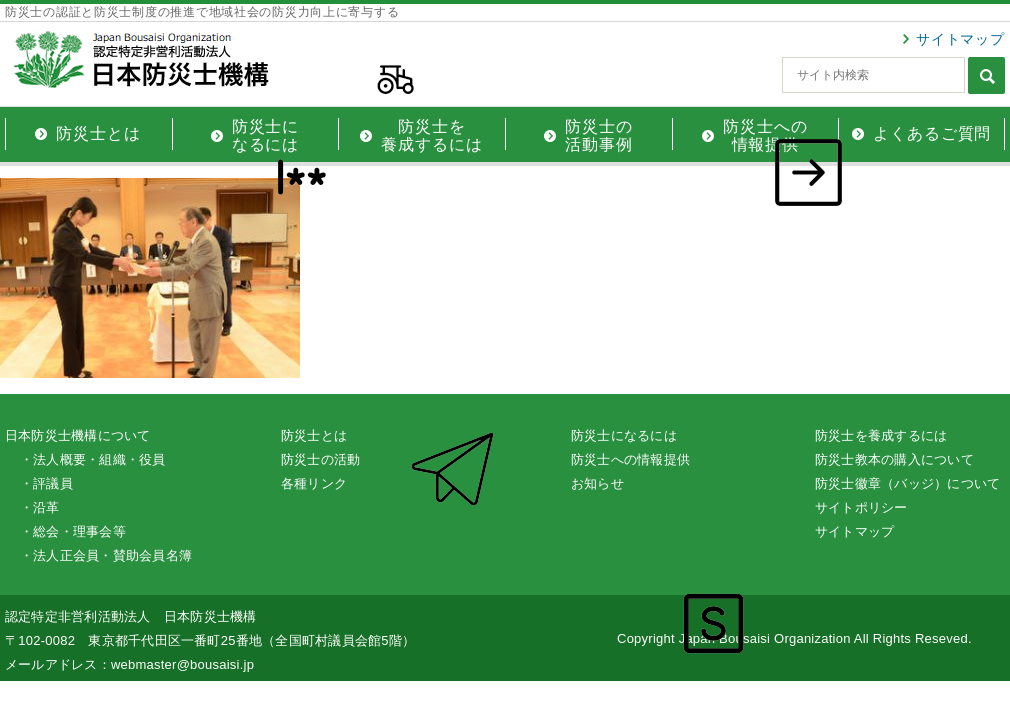 The width and height of the screenshot is (1010, 720). What do you see at coordinates (808, 172) in the screenshot?
I see `navigate to the next item or screen` at bounding box center [808, 172].